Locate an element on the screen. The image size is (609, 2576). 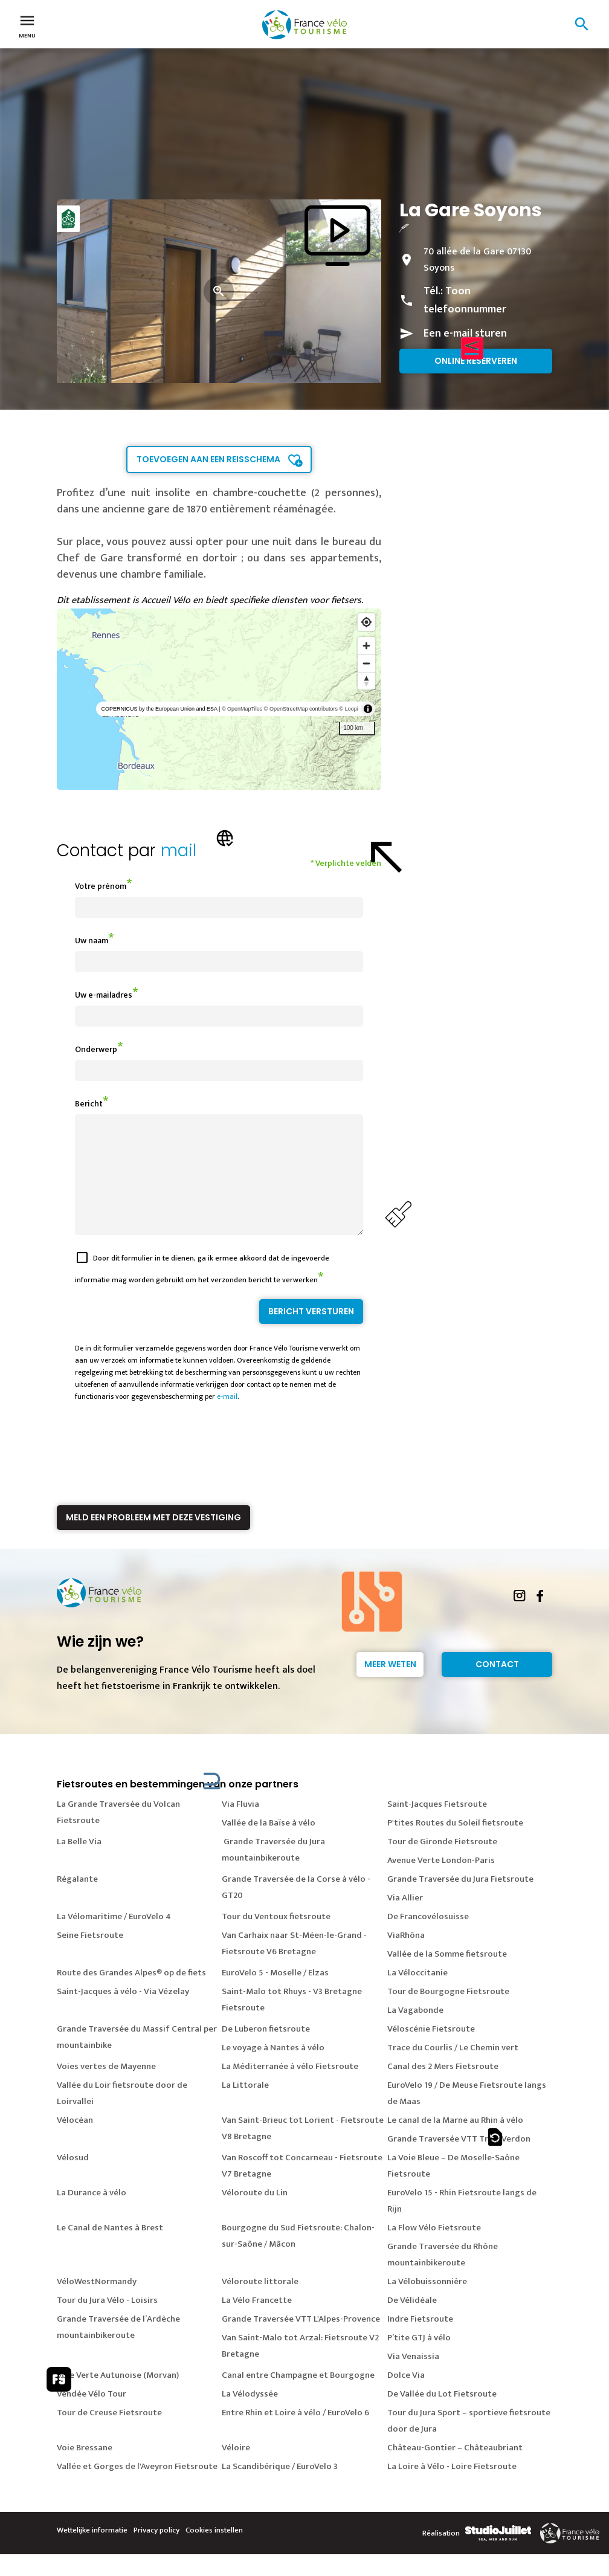
access painting or drawing tools is located at coordinates (399, 1214).